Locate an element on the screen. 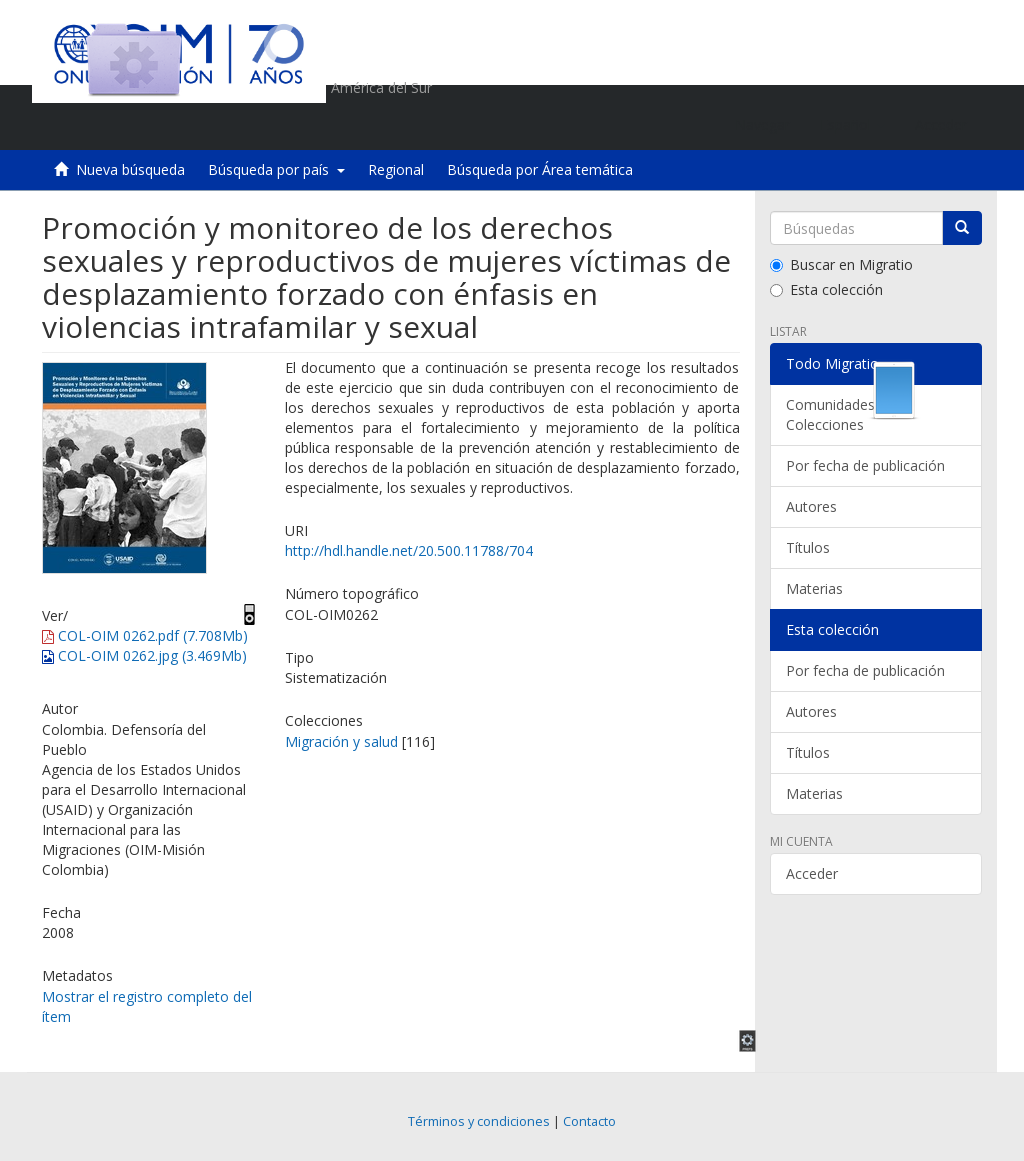  indicates a connected iPad Air 2 device is located at coordinates (894, 390).